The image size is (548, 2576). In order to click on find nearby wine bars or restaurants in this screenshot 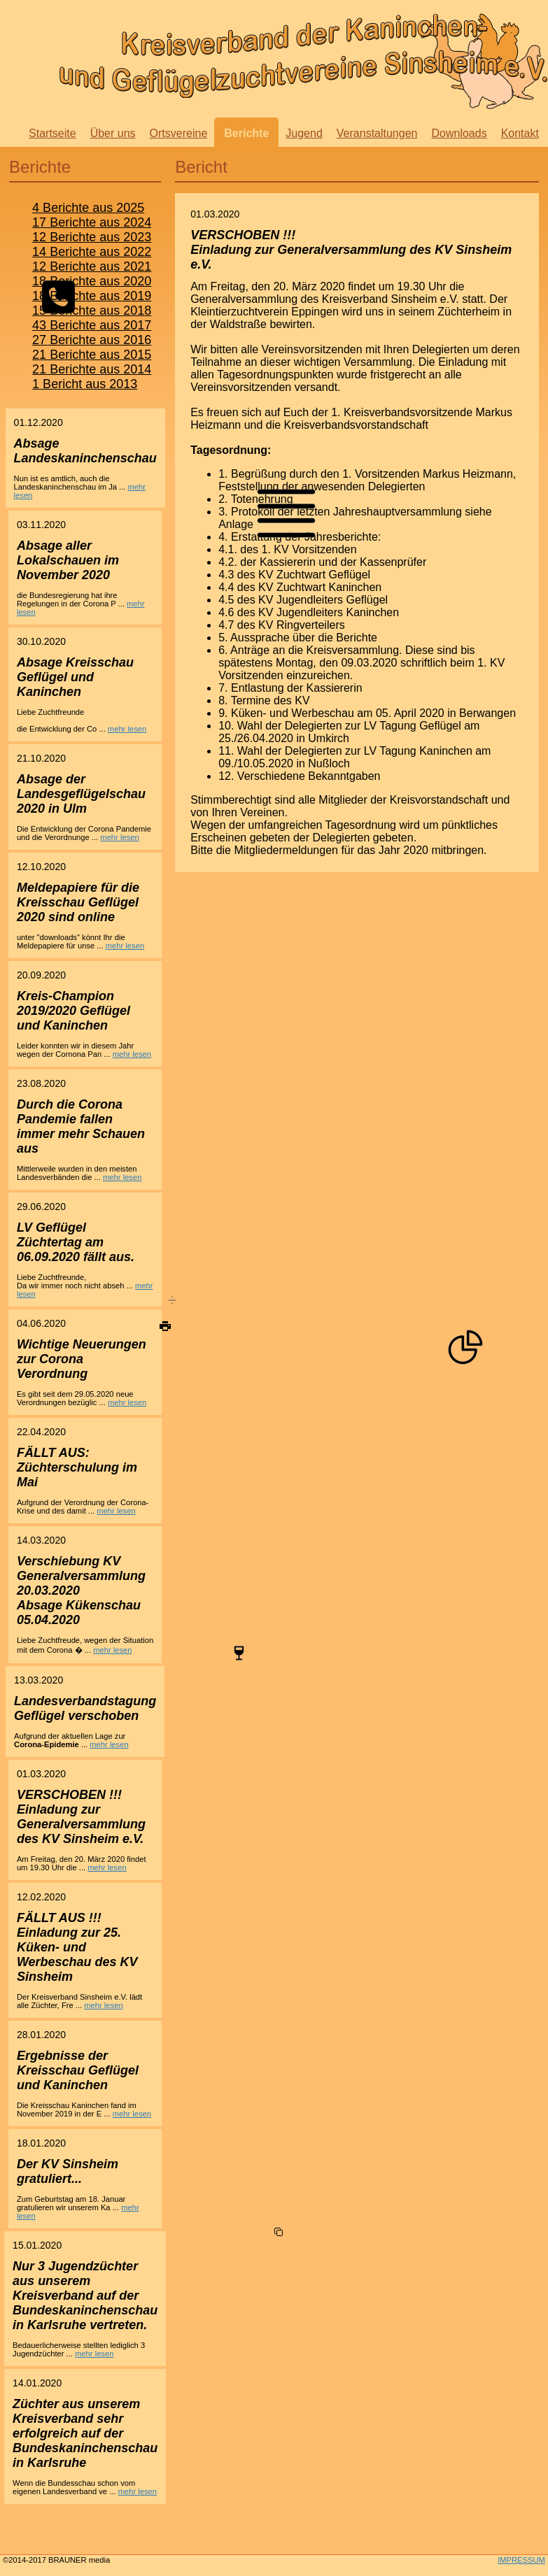, I will do `click(239, 1653)`.